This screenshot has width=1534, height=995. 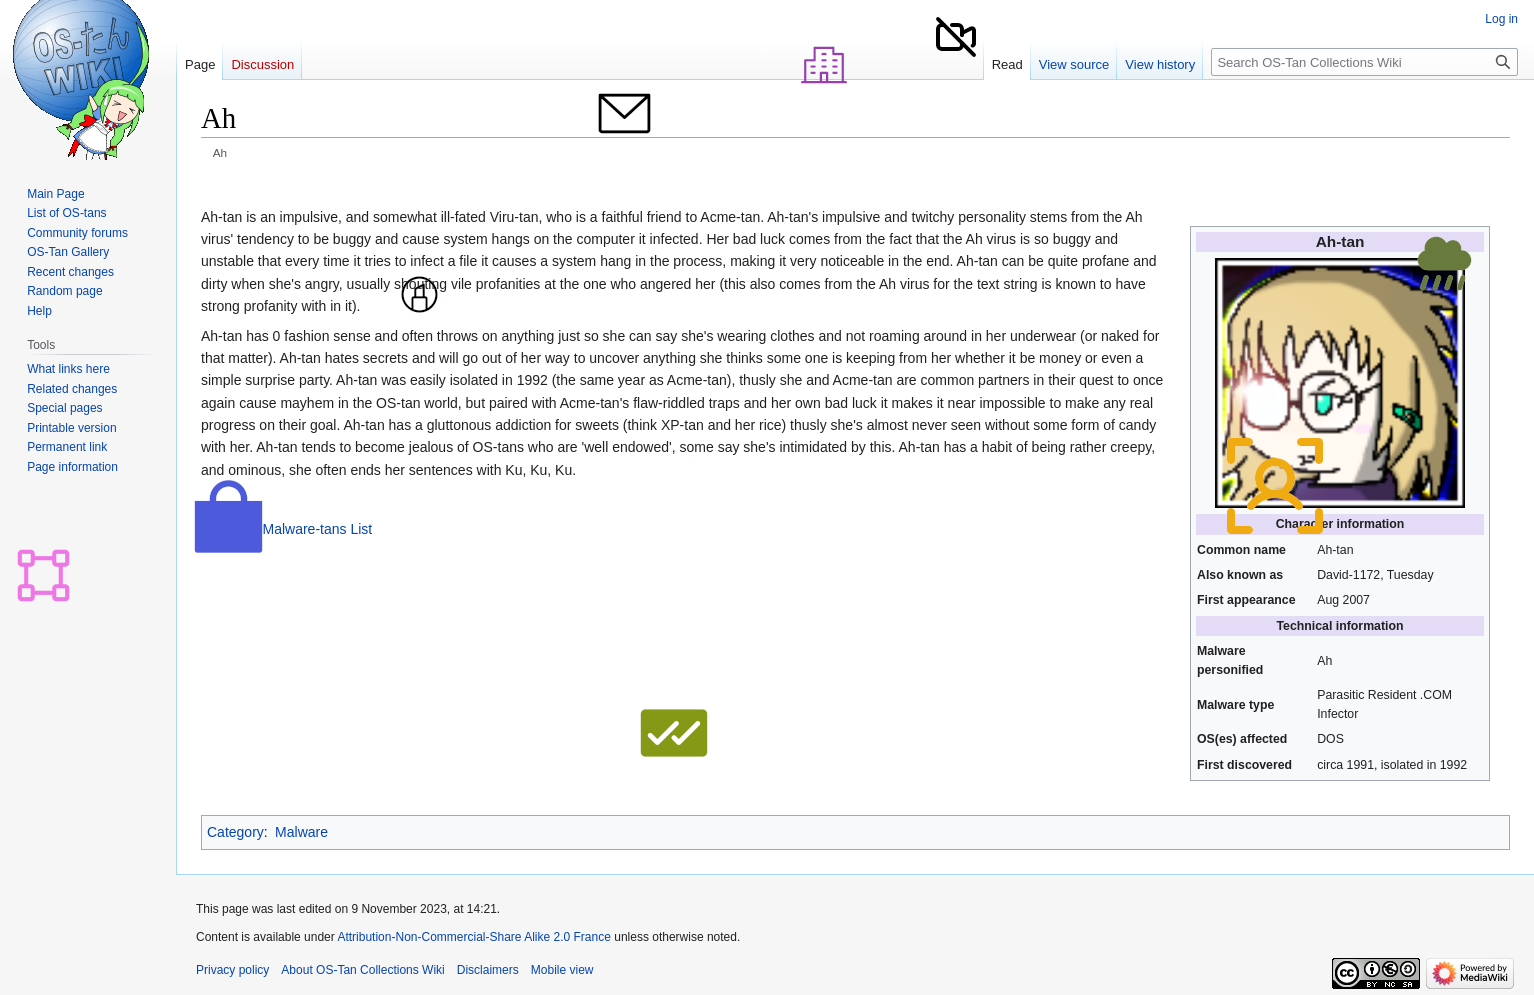 What do you see at coordinates (43, 575) in the screenshot?
I see `select or resize an object's boundaries` at bounding box center [43, 575].